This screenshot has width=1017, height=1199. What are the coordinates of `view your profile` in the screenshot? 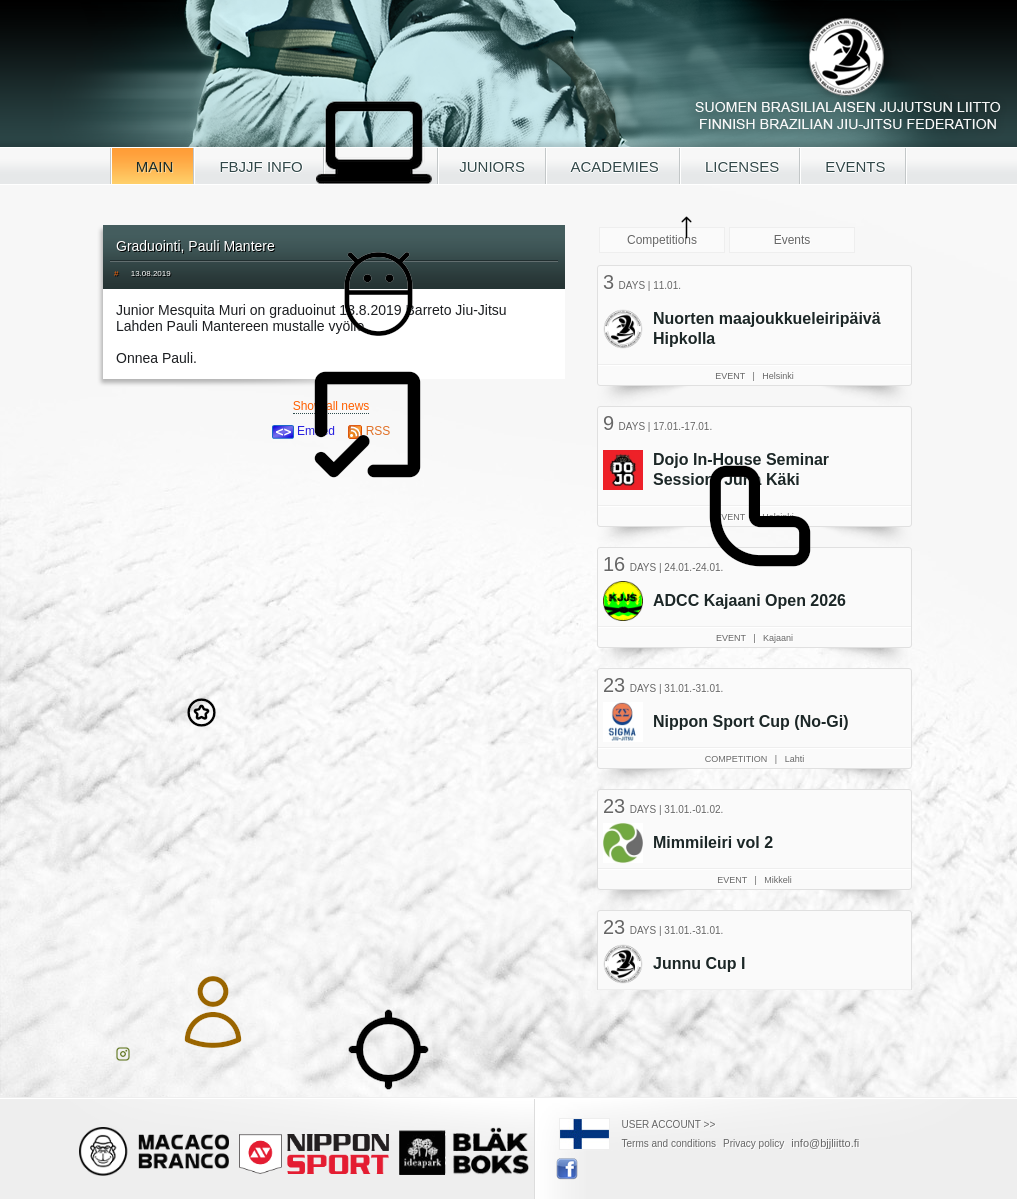 It's located at (213, 1012).